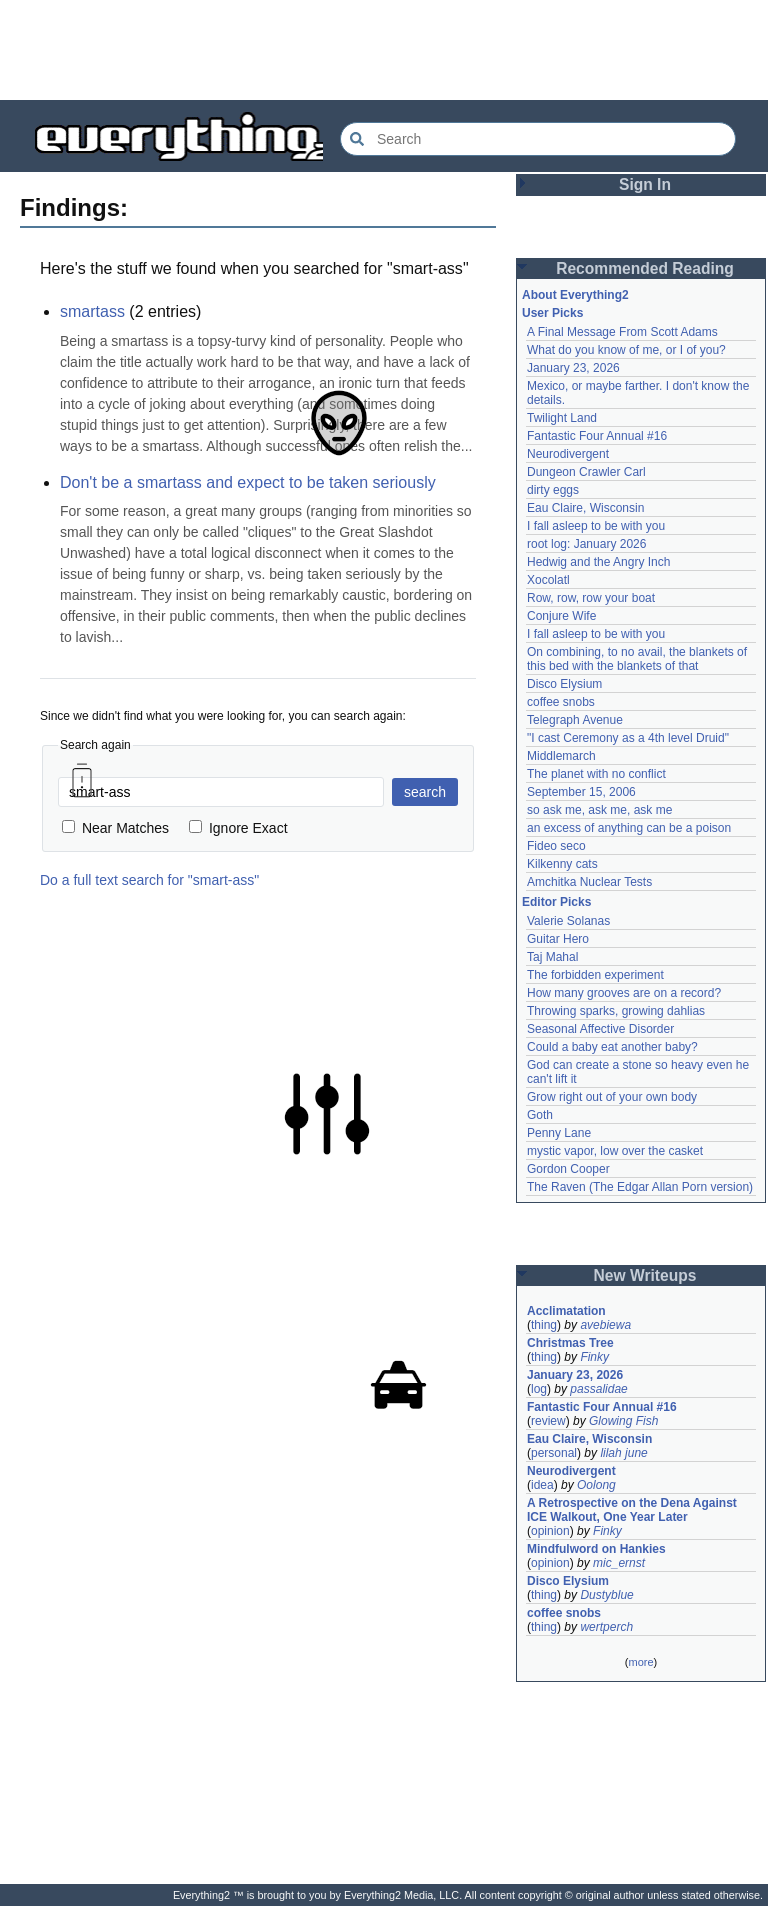  I want to click on indicates low battery warning, so click(82, 781).